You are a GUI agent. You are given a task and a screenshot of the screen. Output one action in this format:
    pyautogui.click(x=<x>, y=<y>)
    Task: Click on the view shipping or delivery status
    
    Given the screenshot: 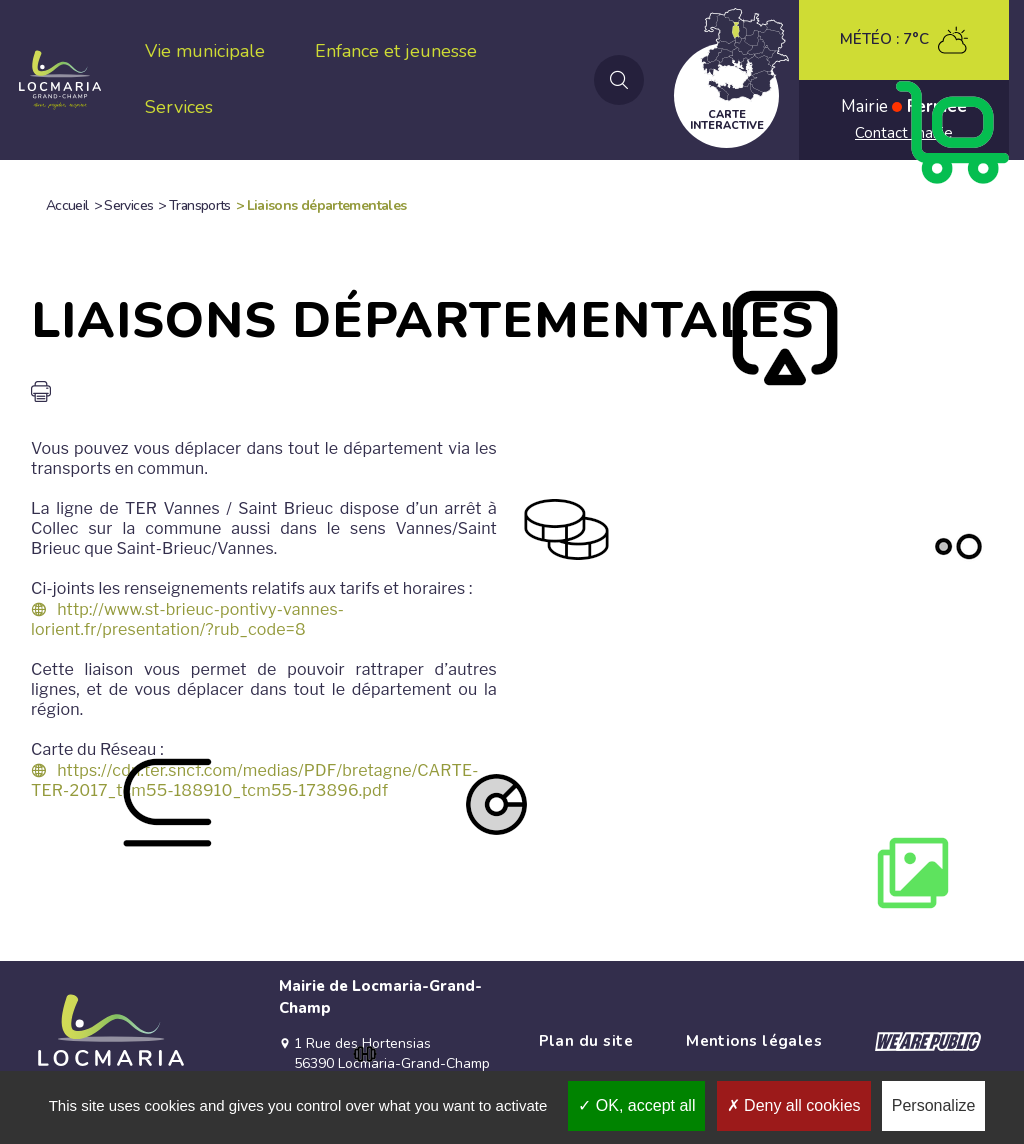 What is the action you would take?
    pyautogui.click(x=952, y=132)
    